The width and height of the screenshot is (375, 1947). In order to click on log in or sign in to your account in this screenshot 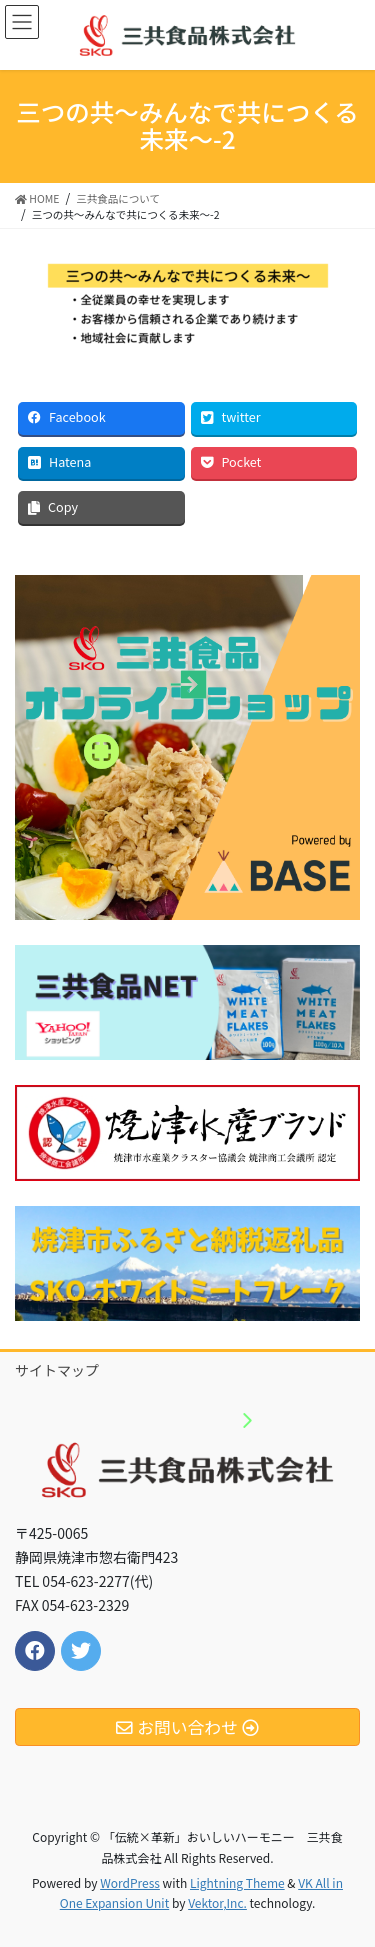, I will do `click(188, 684)`.